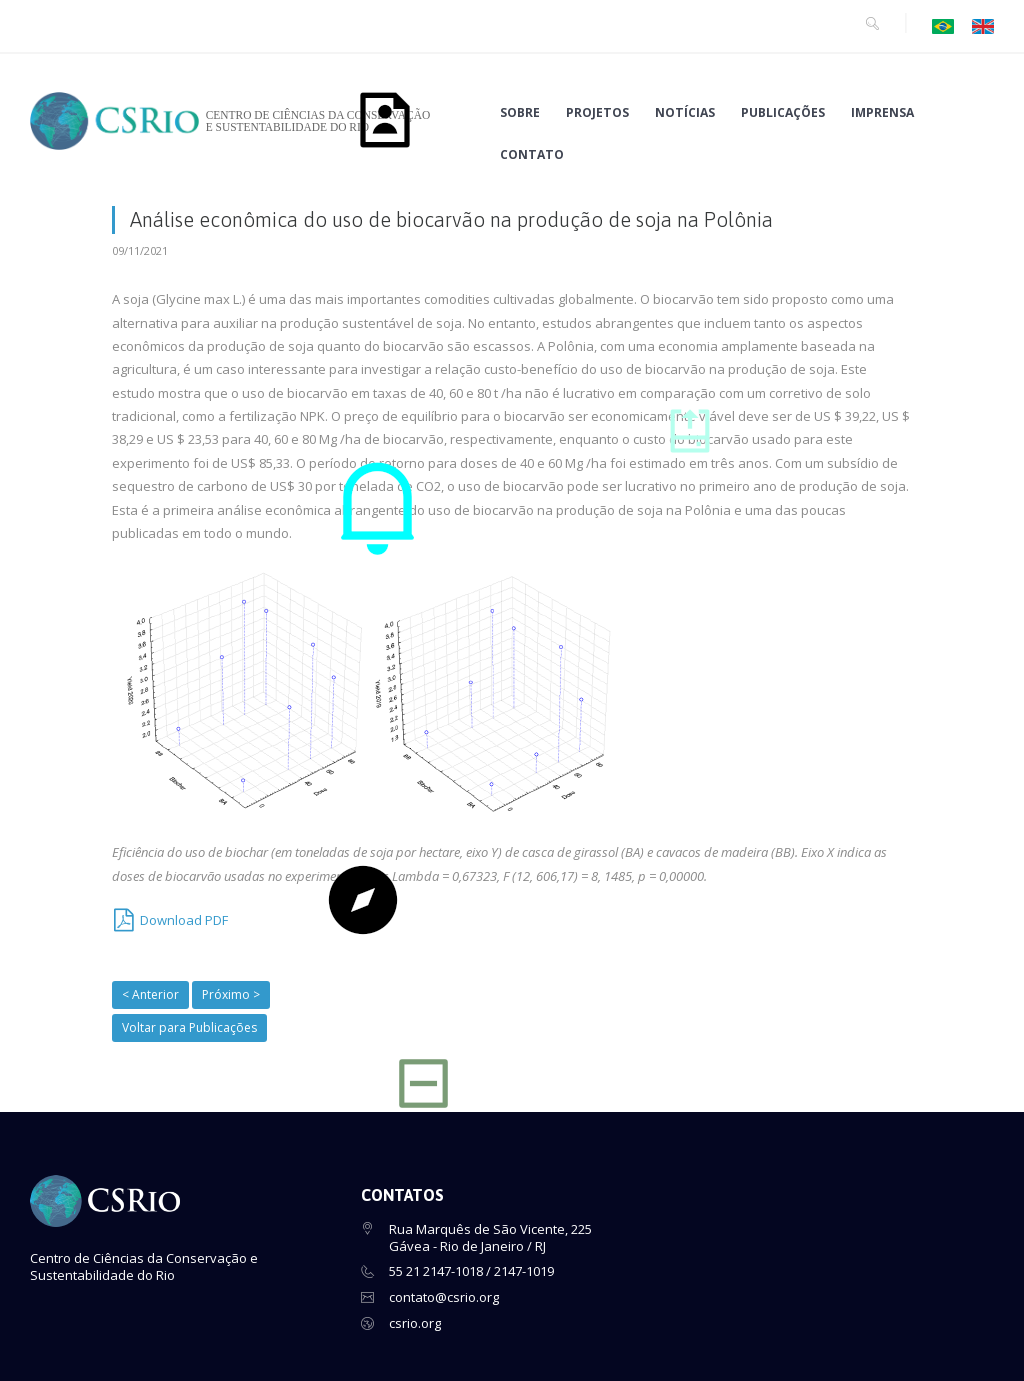  What do you see at coordinates (377, 505) in the screenshot?
I see `view notifications` at bounding box center [377, 505].